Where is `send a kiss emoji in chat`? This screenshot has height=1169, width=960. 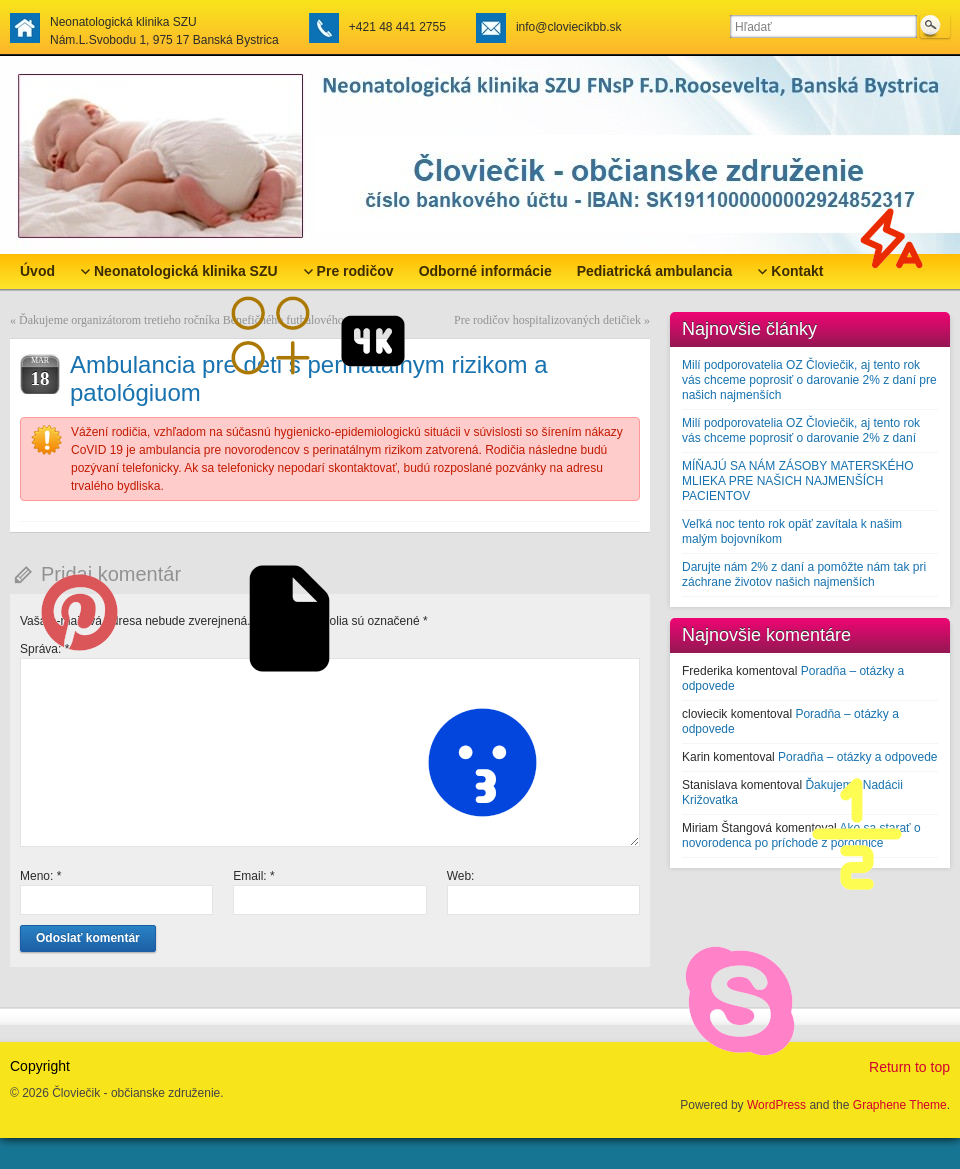
send a kiss emoji in chat is located at coordinates (482, 762).